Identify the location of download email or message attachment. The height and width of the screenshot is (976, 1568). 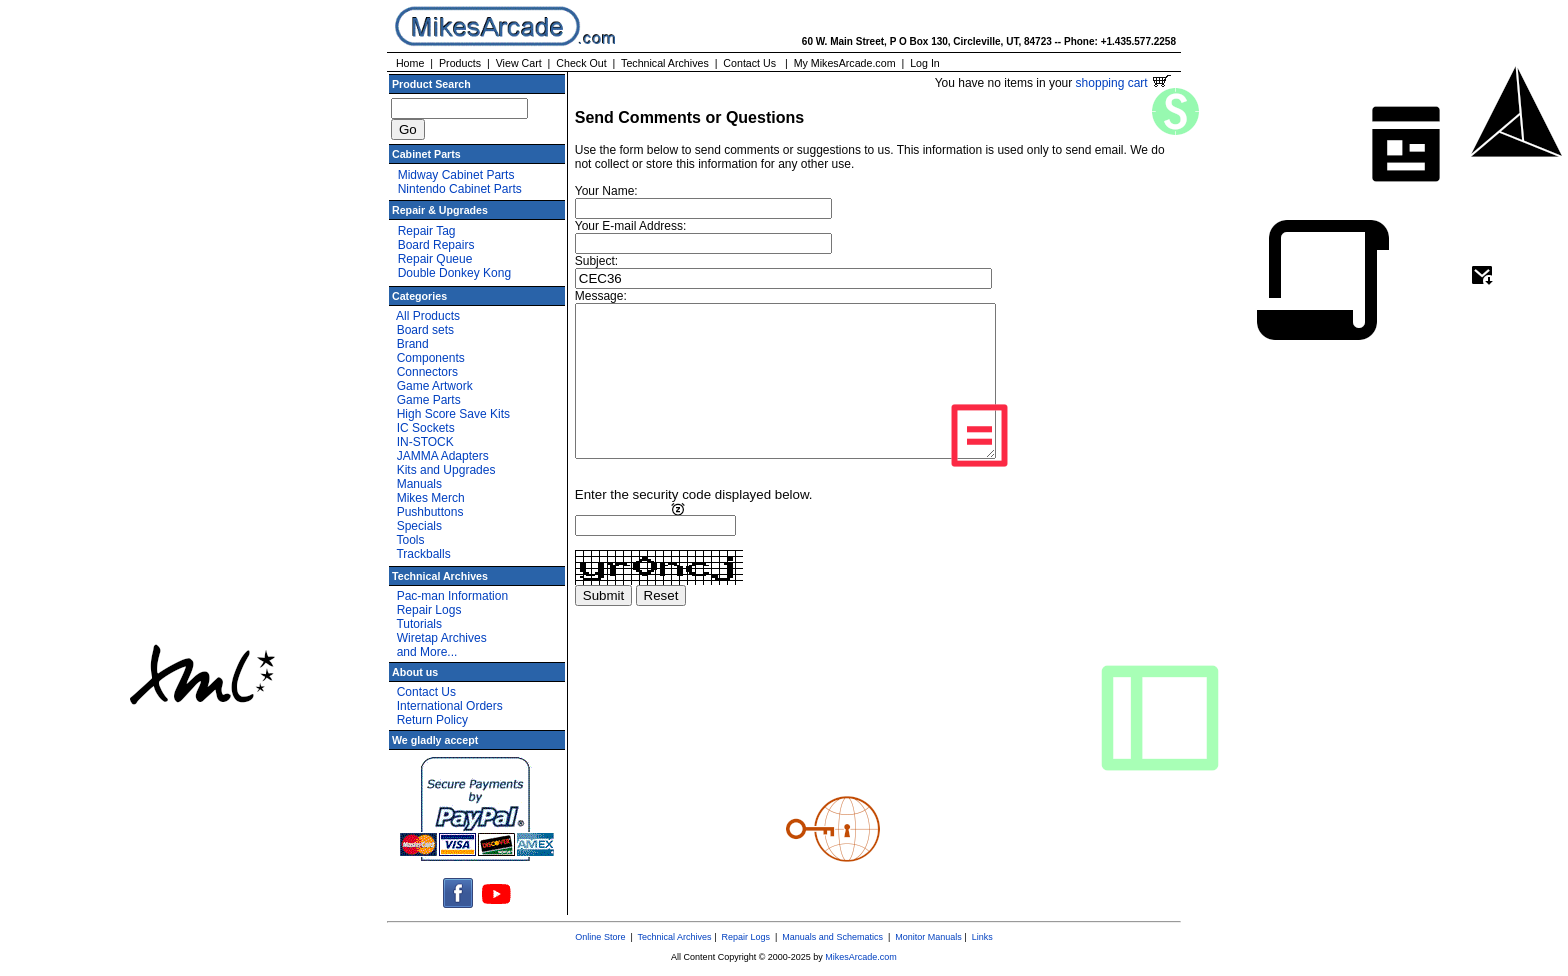
(1482, 275).